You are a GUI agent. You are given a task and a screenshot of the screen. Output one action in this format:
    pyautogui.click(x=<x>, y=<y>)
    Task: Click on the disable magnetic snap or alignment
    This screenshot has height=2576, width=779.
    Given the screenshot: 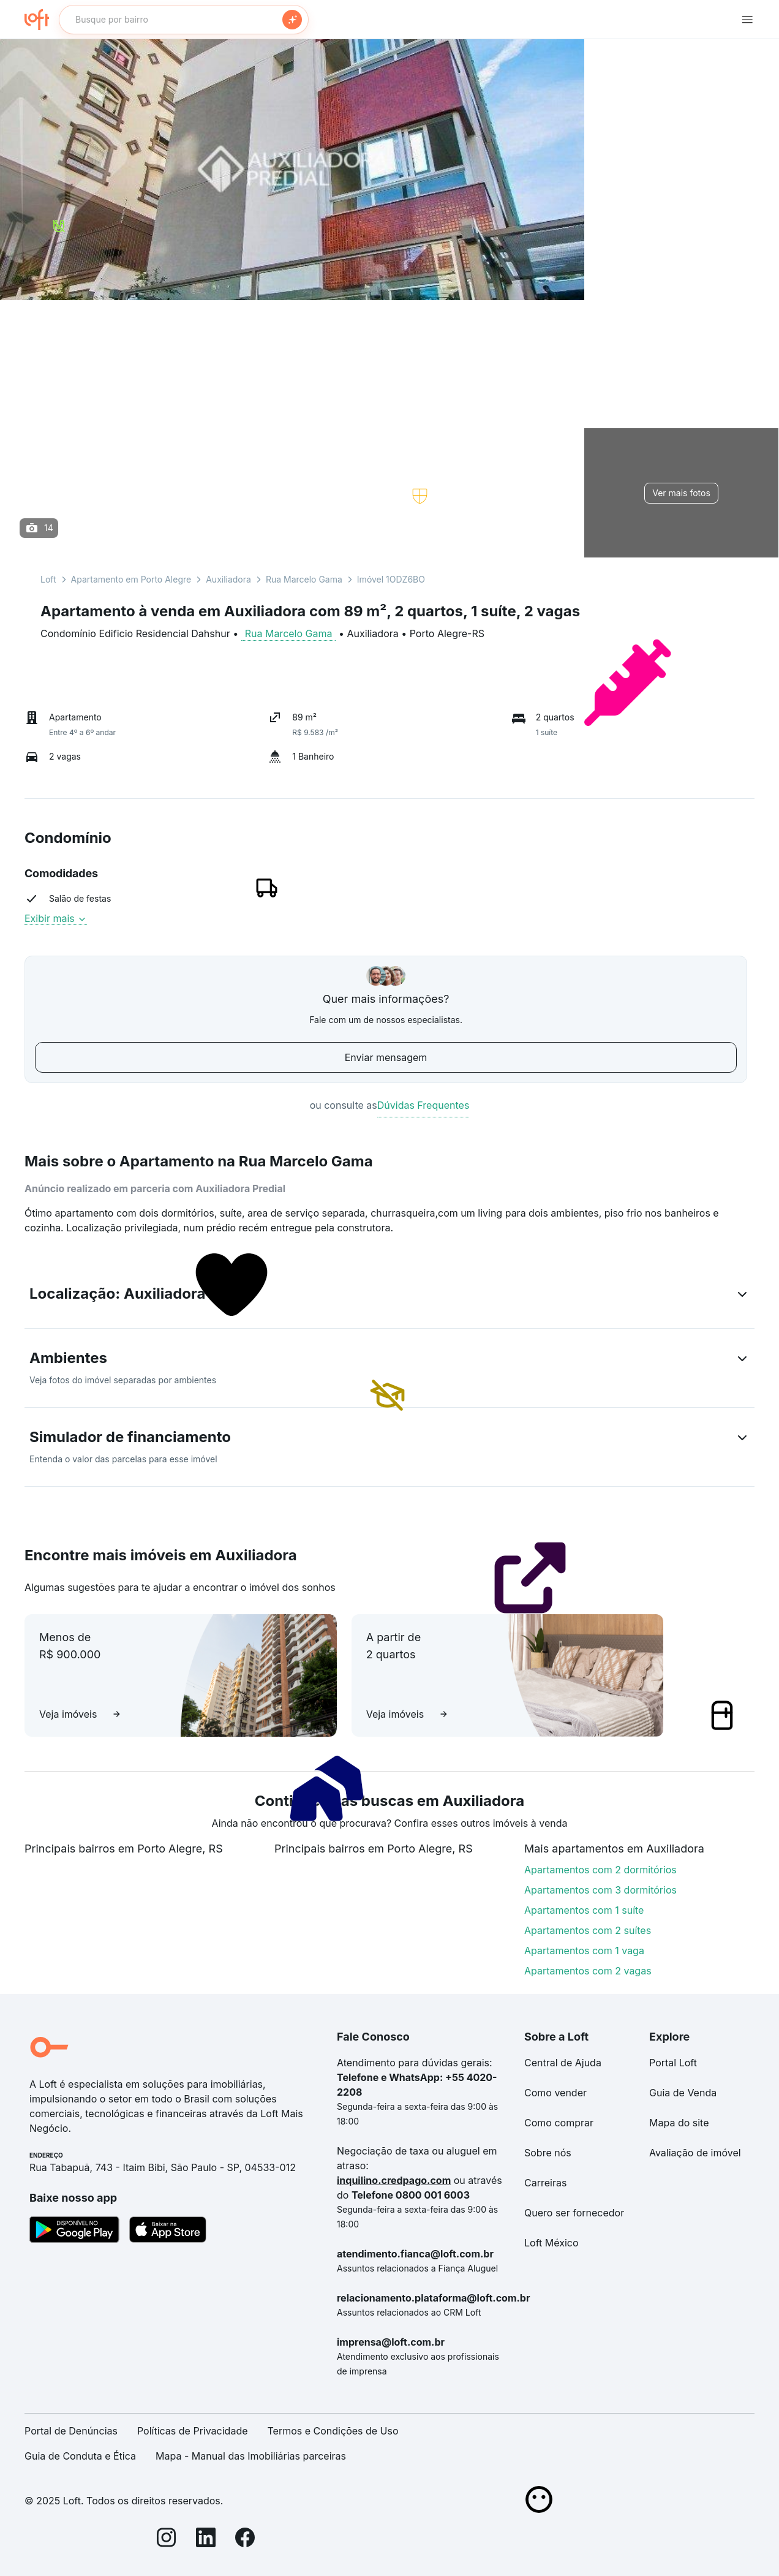 What is the action you would take?
    pyautogui.click(x=59, y=226)
    